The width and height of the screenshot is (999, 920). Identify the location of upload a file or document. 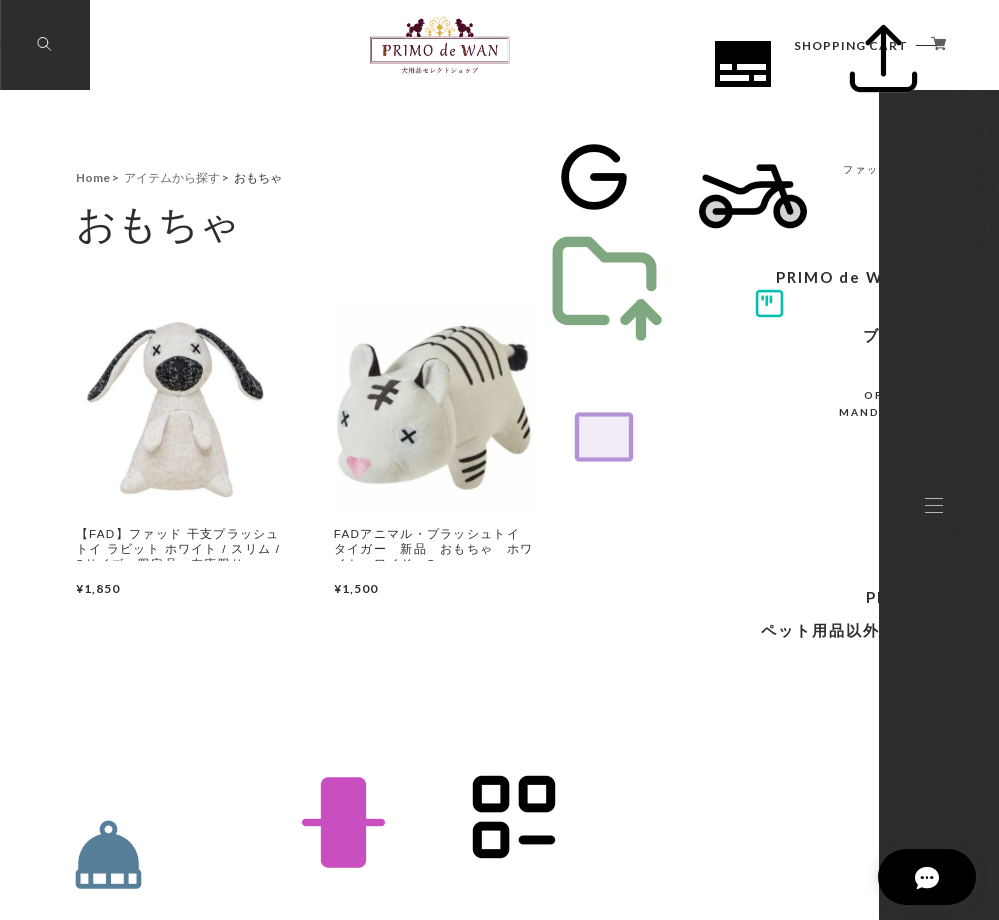
(883, 58).